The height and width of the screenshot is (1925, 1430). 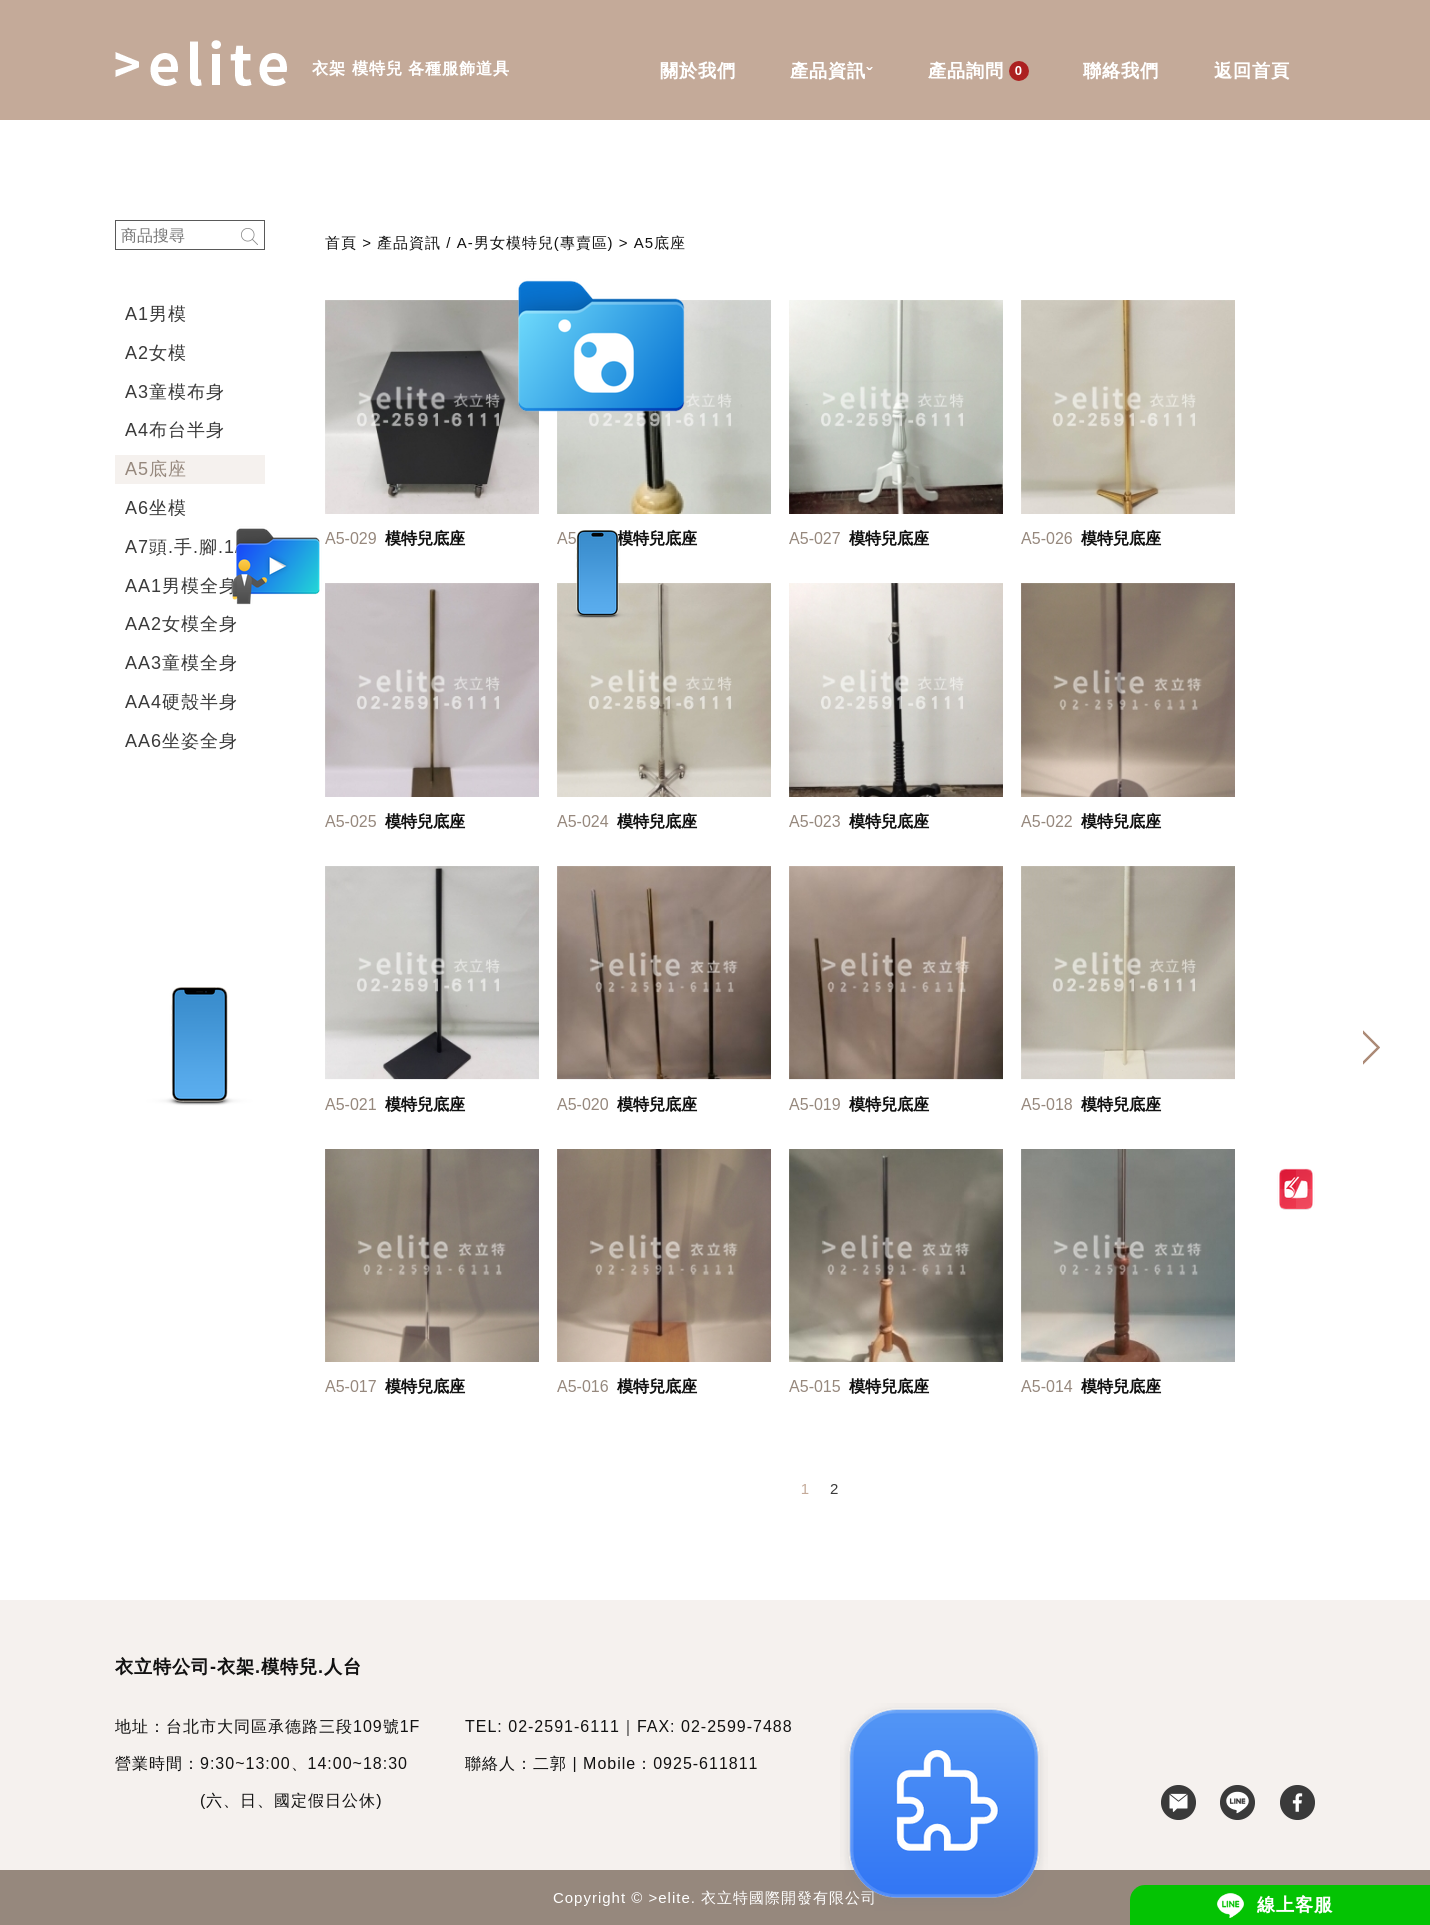 What do you see at coordinates (1296, 1189) in the screenshot?
I see `an eps vector file` at bounding box center [1296, 1189].